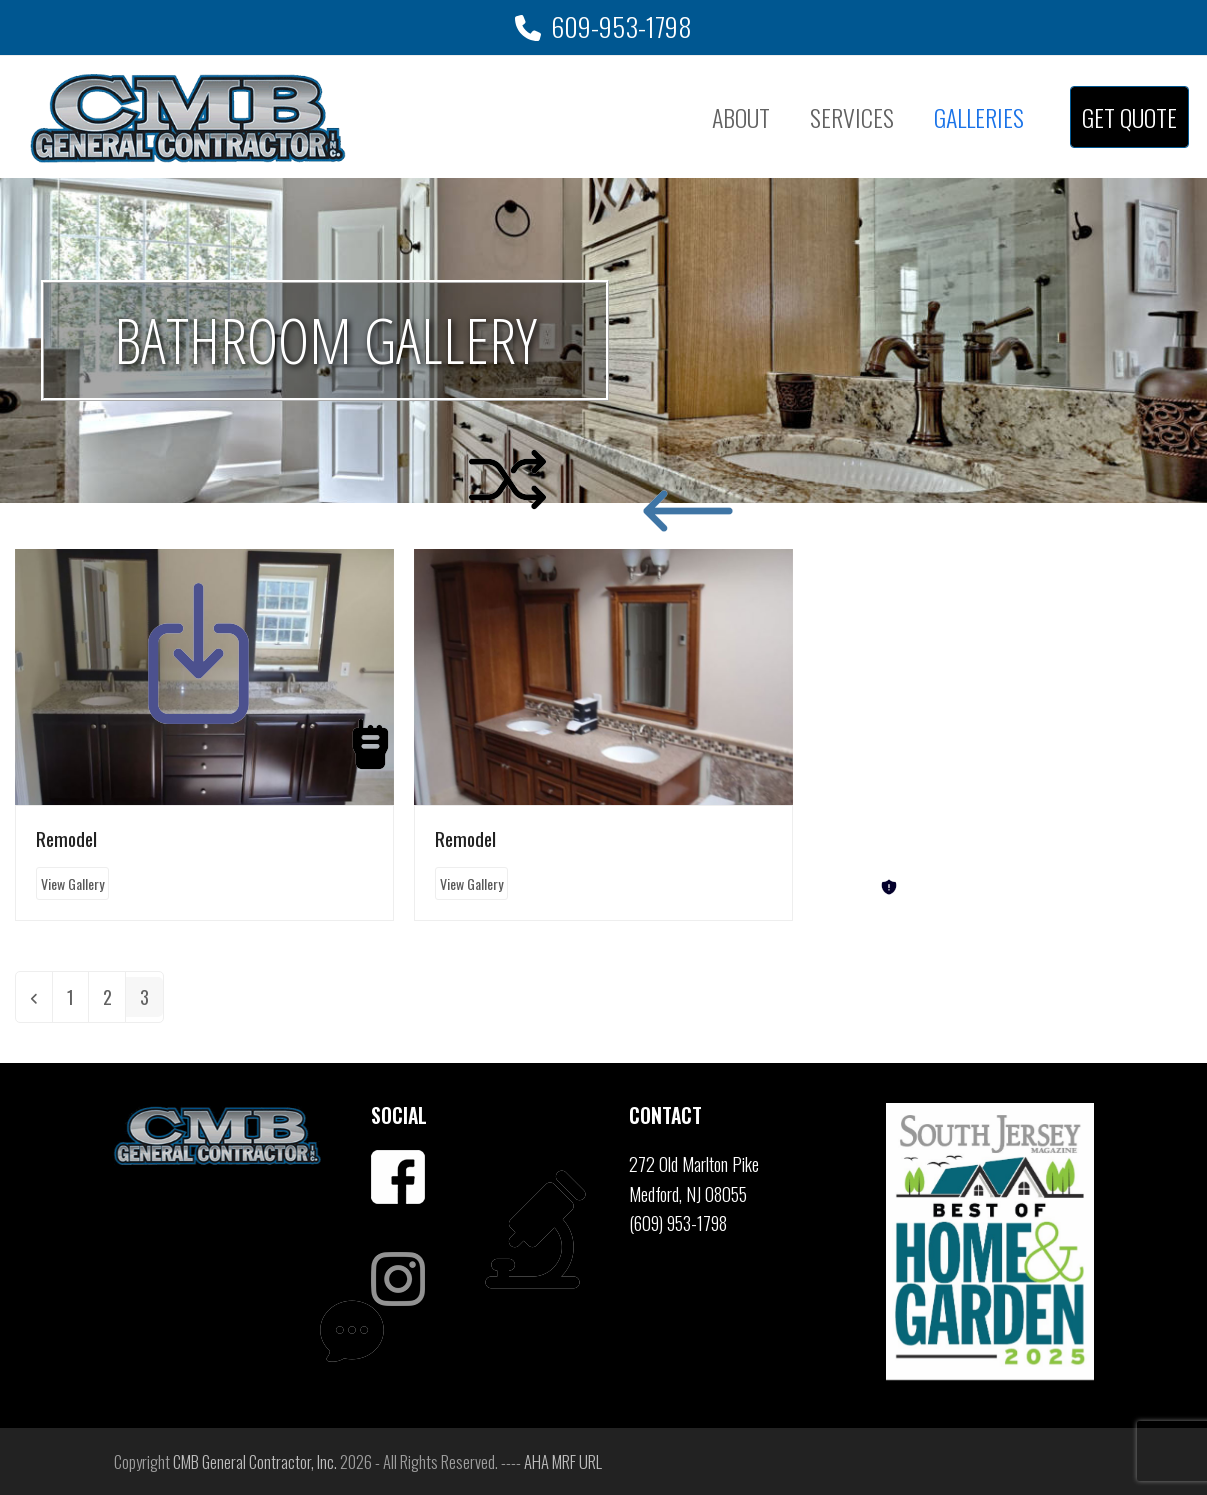  I want to click on access scientific or research tools, so click(532, 1229).